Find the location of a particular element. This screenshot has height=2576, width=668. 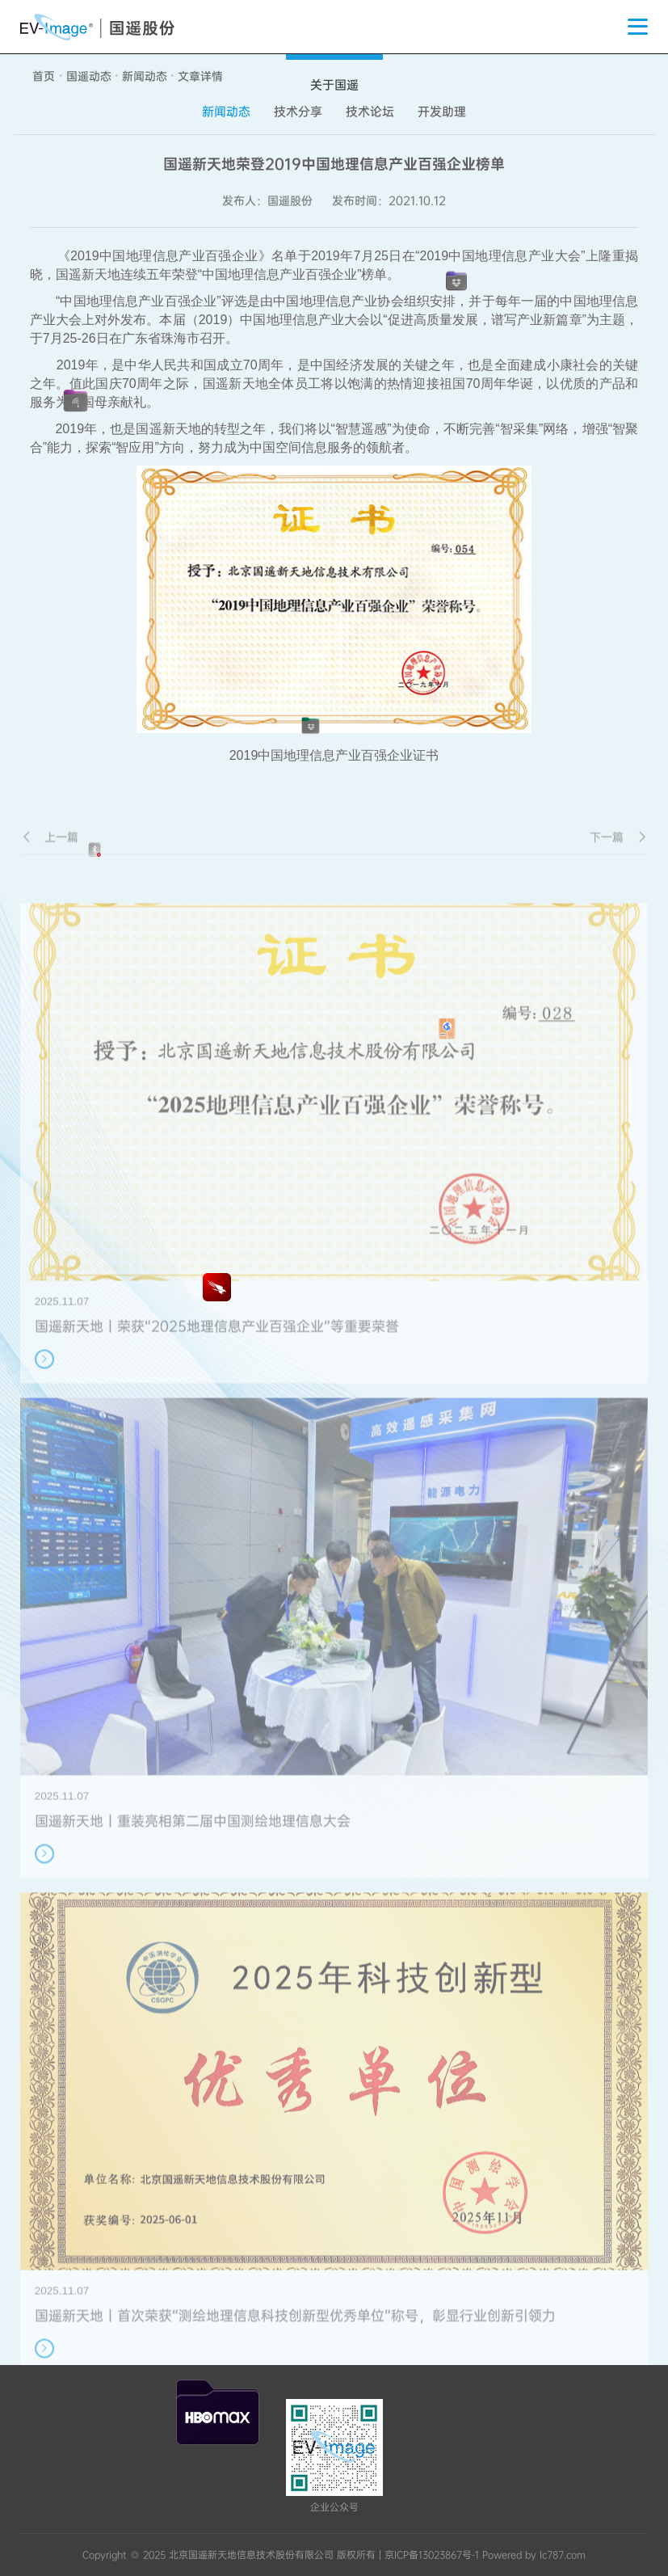

bluetooth is currently disabled is located at coordinates (95, 850).